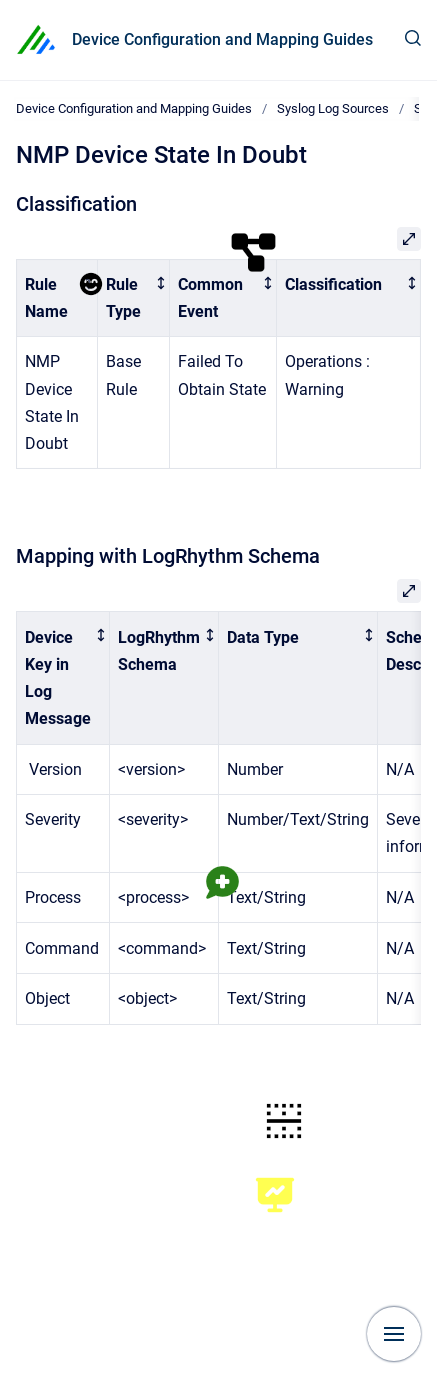  What do you see at coordinates (222, 882) in the screenshot?
I see `access medical chat or health support` at bounding box center [222, 882].